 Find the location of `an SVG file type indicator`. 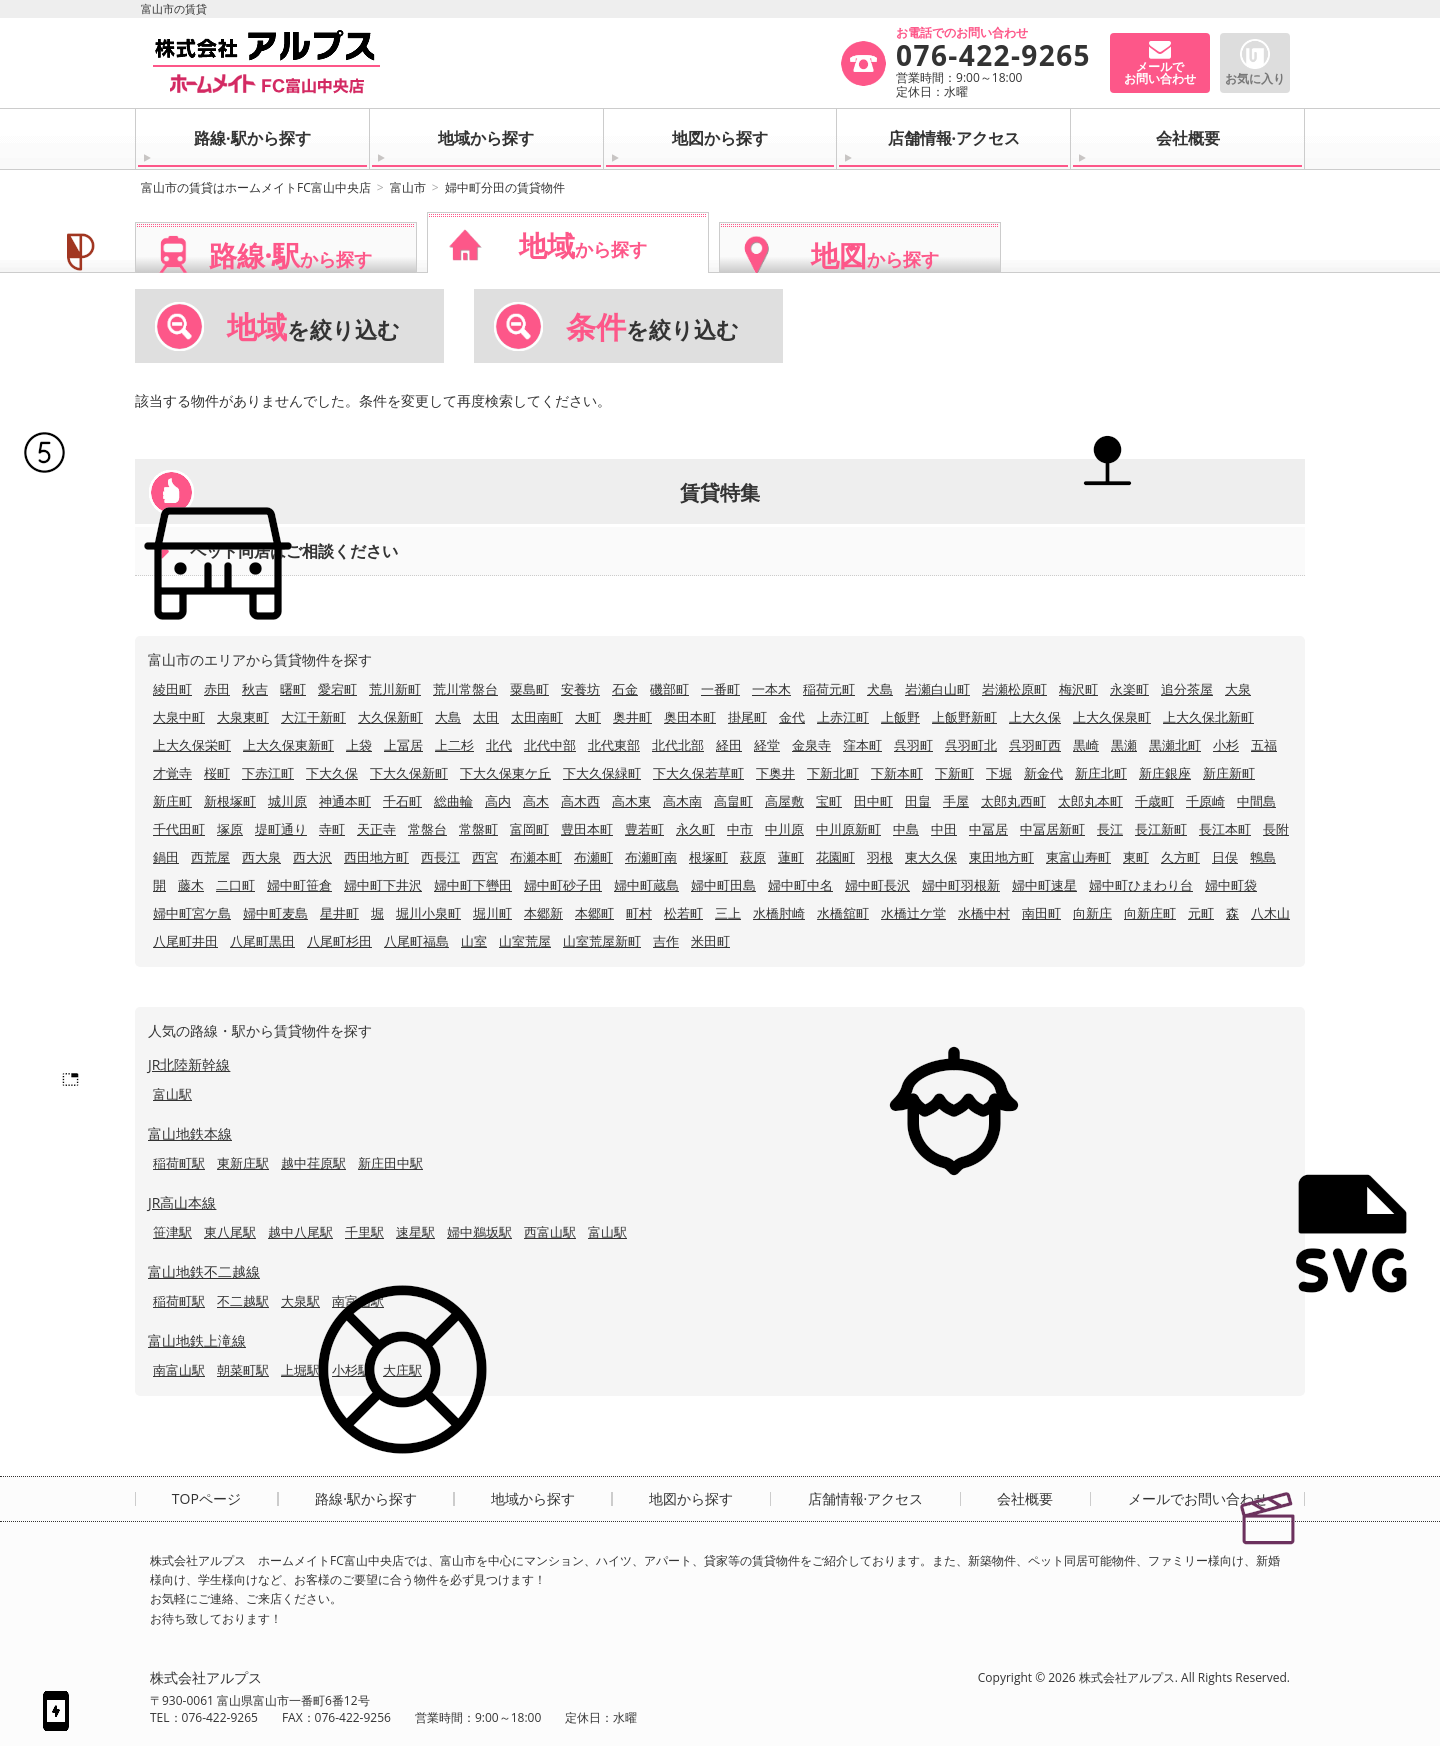

an SVG file type indicator is located at coordinates (1352, 1238).